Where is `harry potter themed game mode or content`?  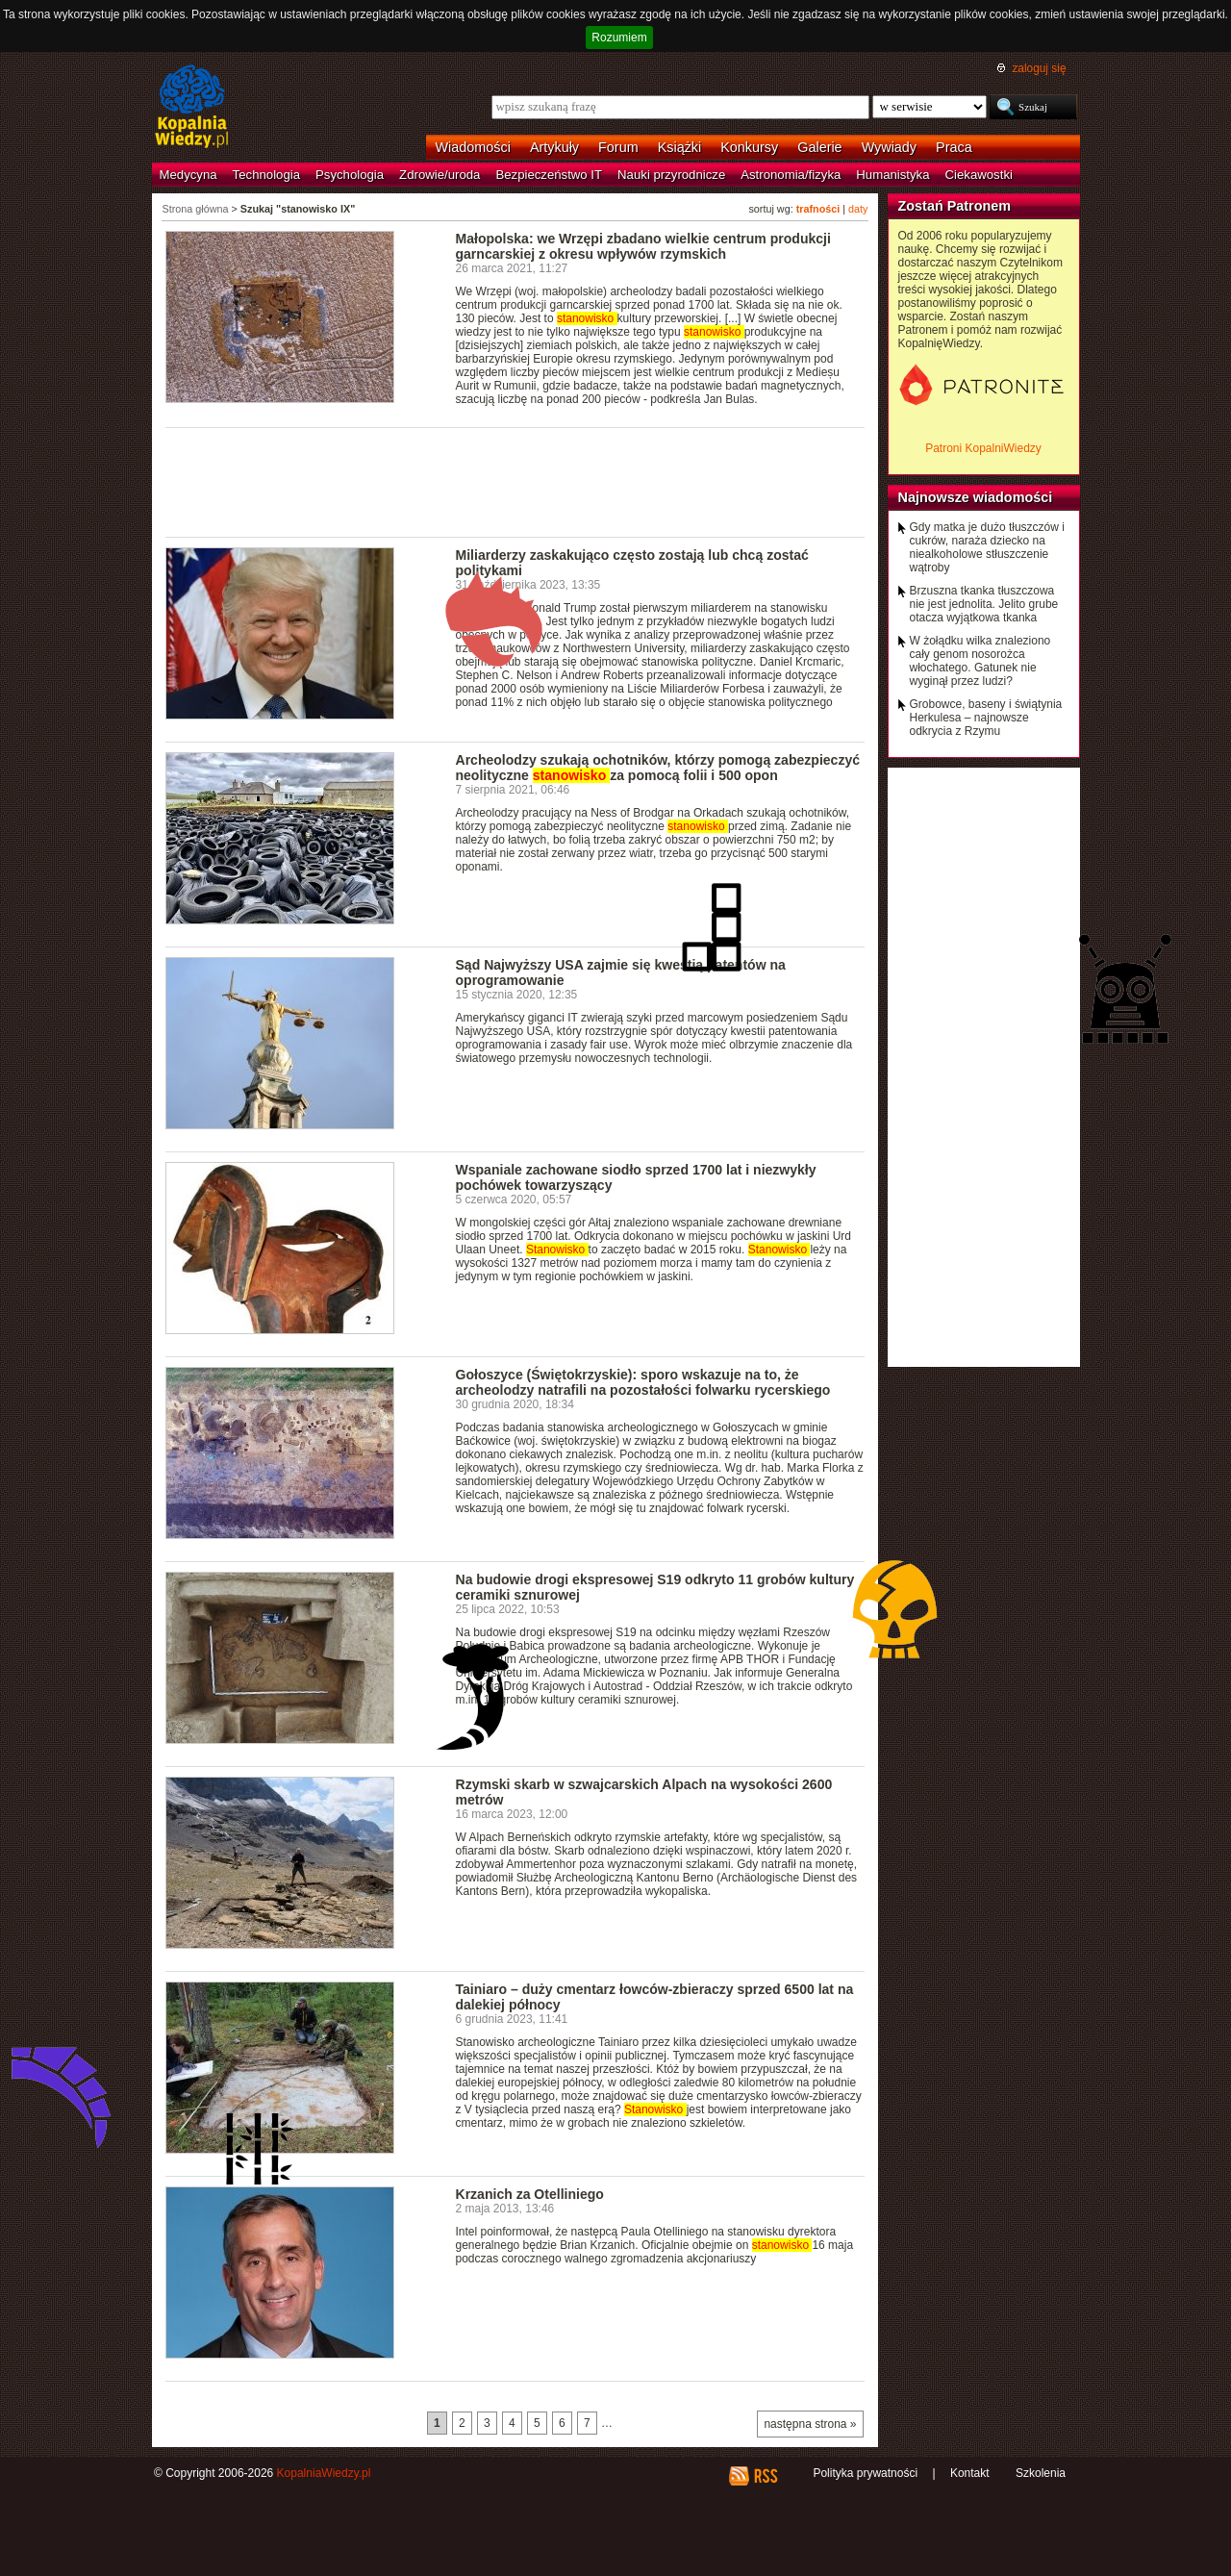
harry potter themed game mode or content is located at coordinates (894, 1609).